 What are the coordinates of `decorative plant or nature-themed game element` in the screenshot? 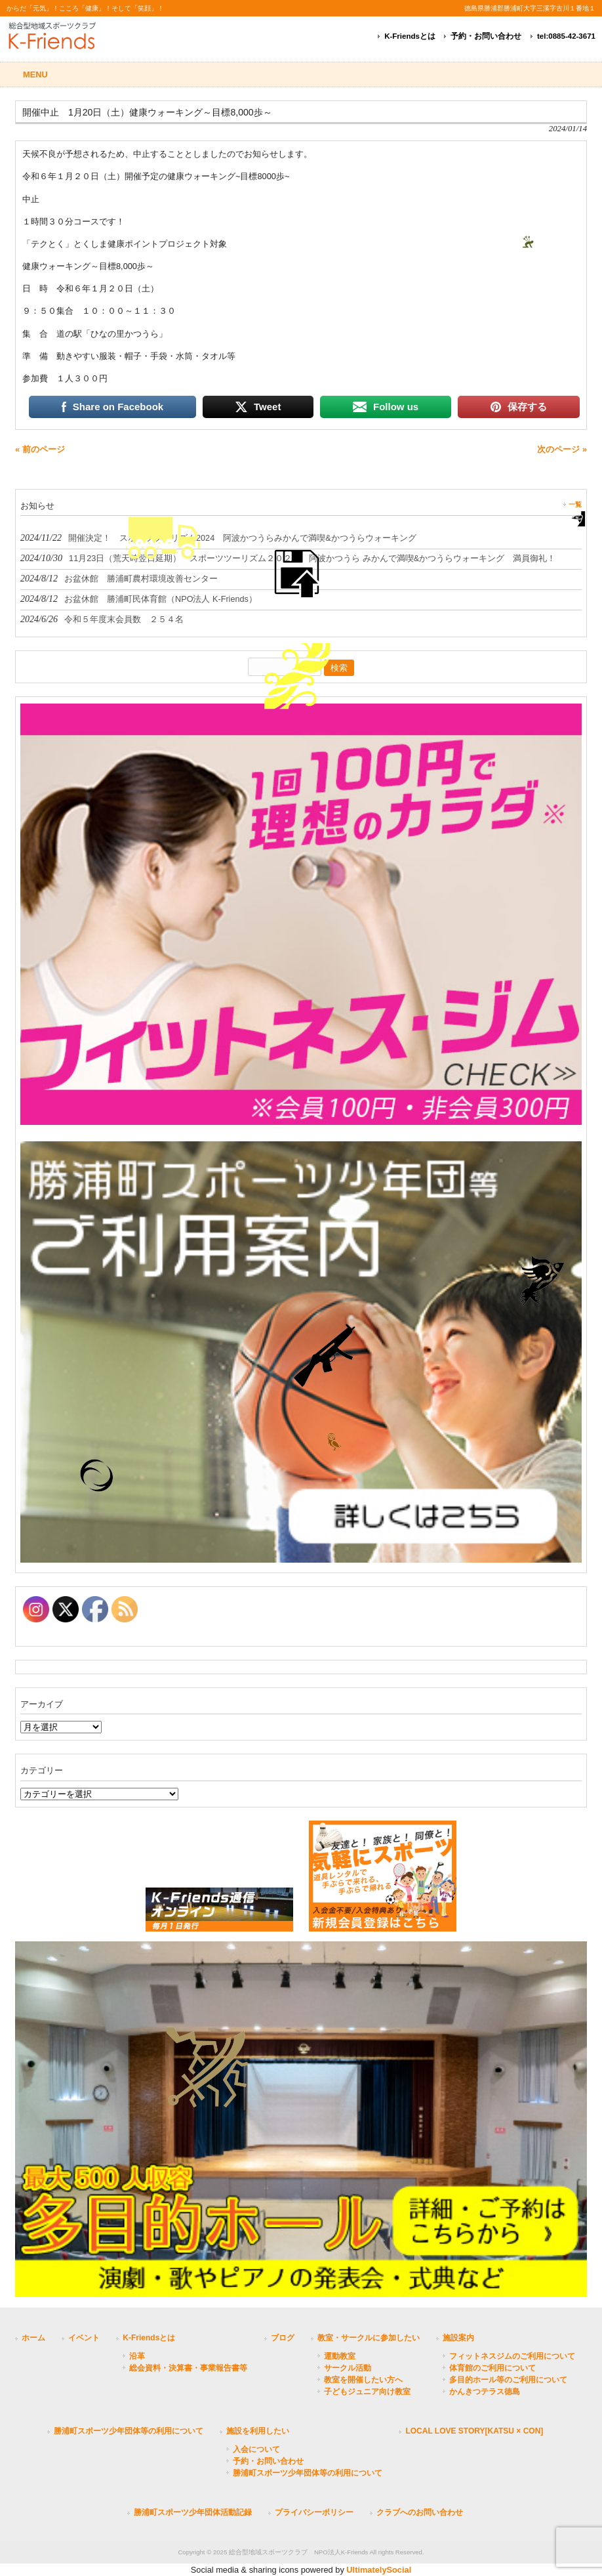 It's located at (297, 676).